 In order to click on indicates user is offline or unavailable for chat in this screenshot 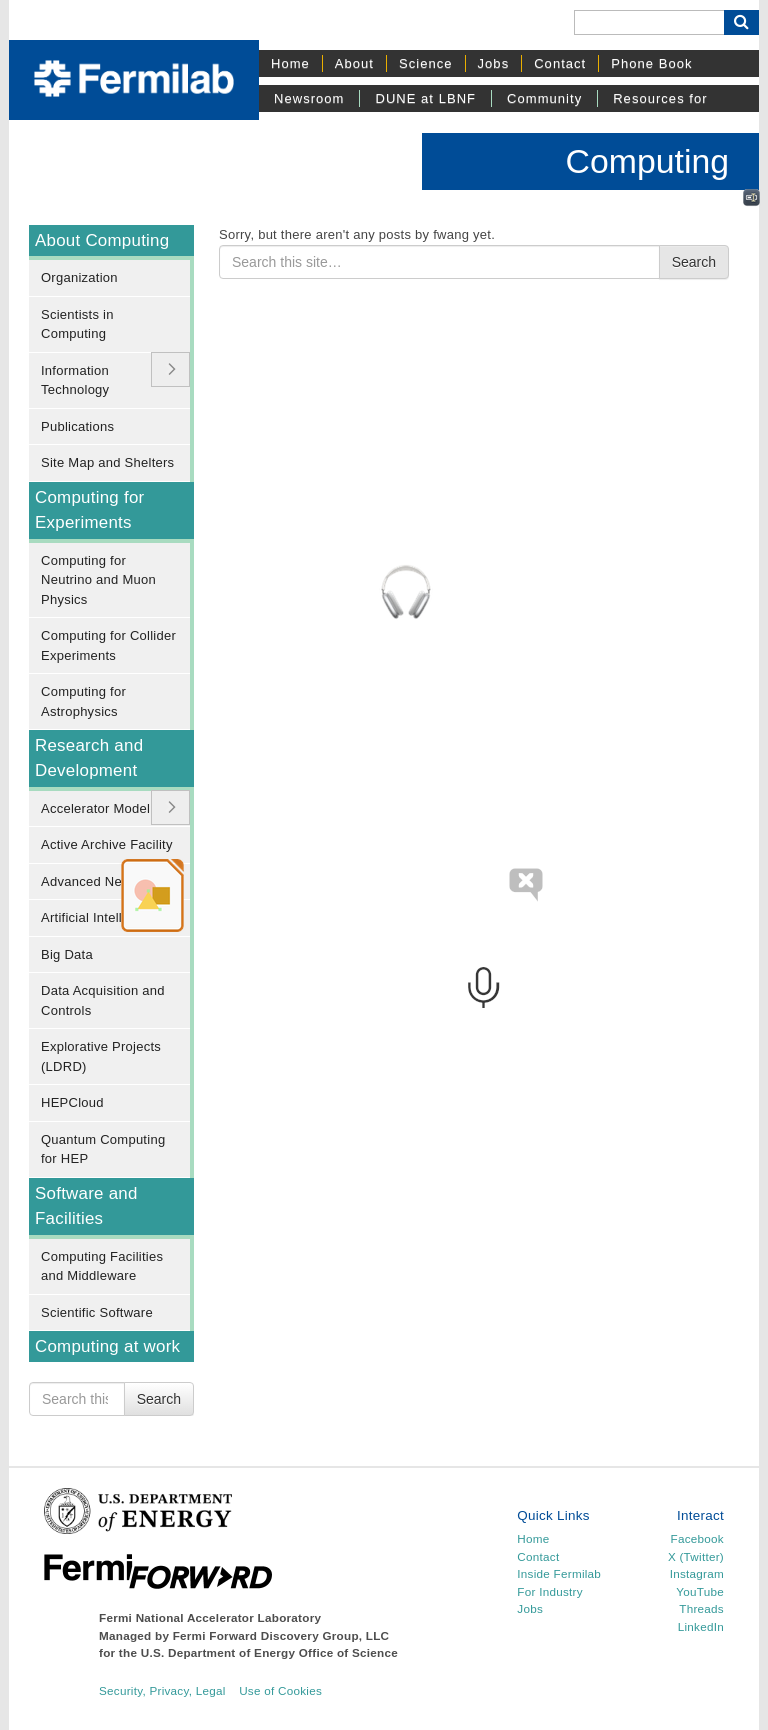, I will do `click(526, 885)`.